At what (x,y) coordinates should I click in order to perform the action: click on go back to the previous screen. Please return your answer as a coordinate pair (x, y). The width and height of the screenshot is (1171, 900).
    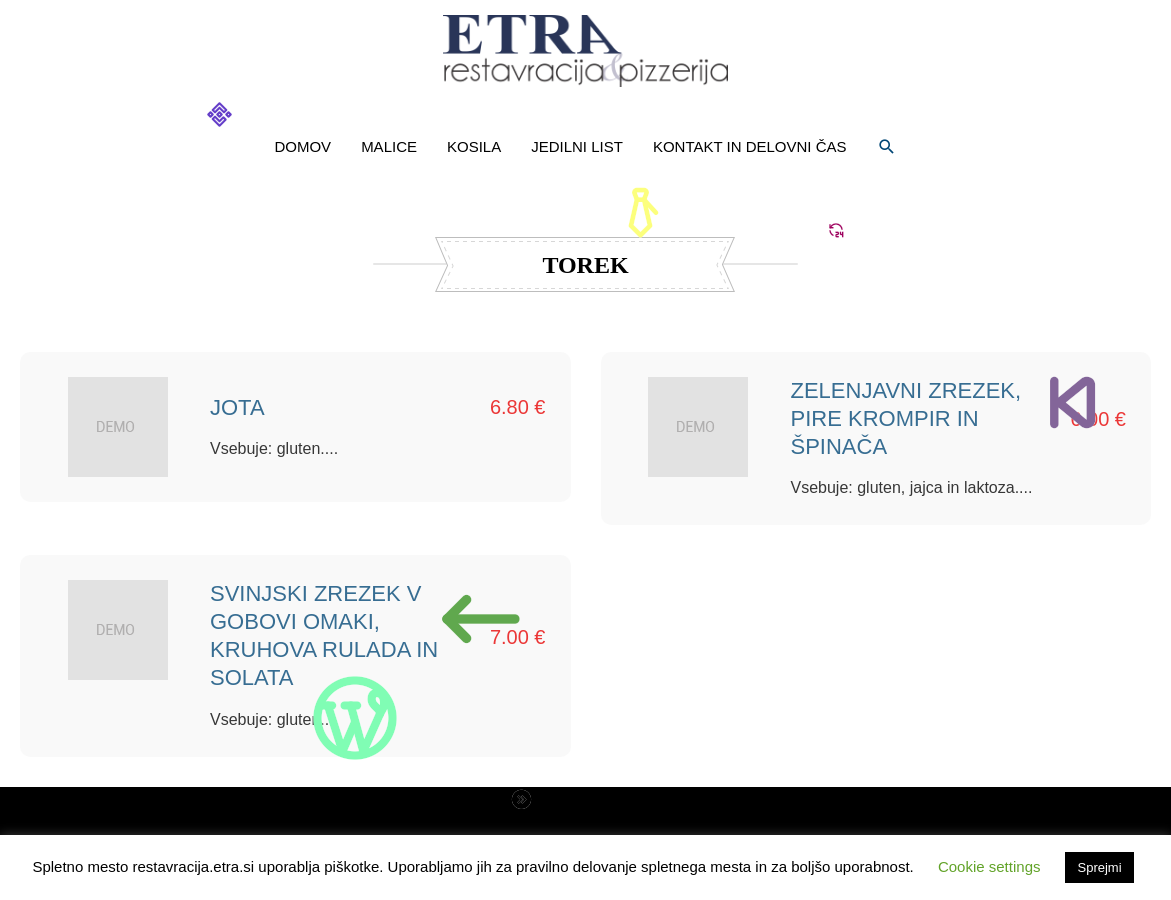
    Looking at the image, I should click on (481, 619).